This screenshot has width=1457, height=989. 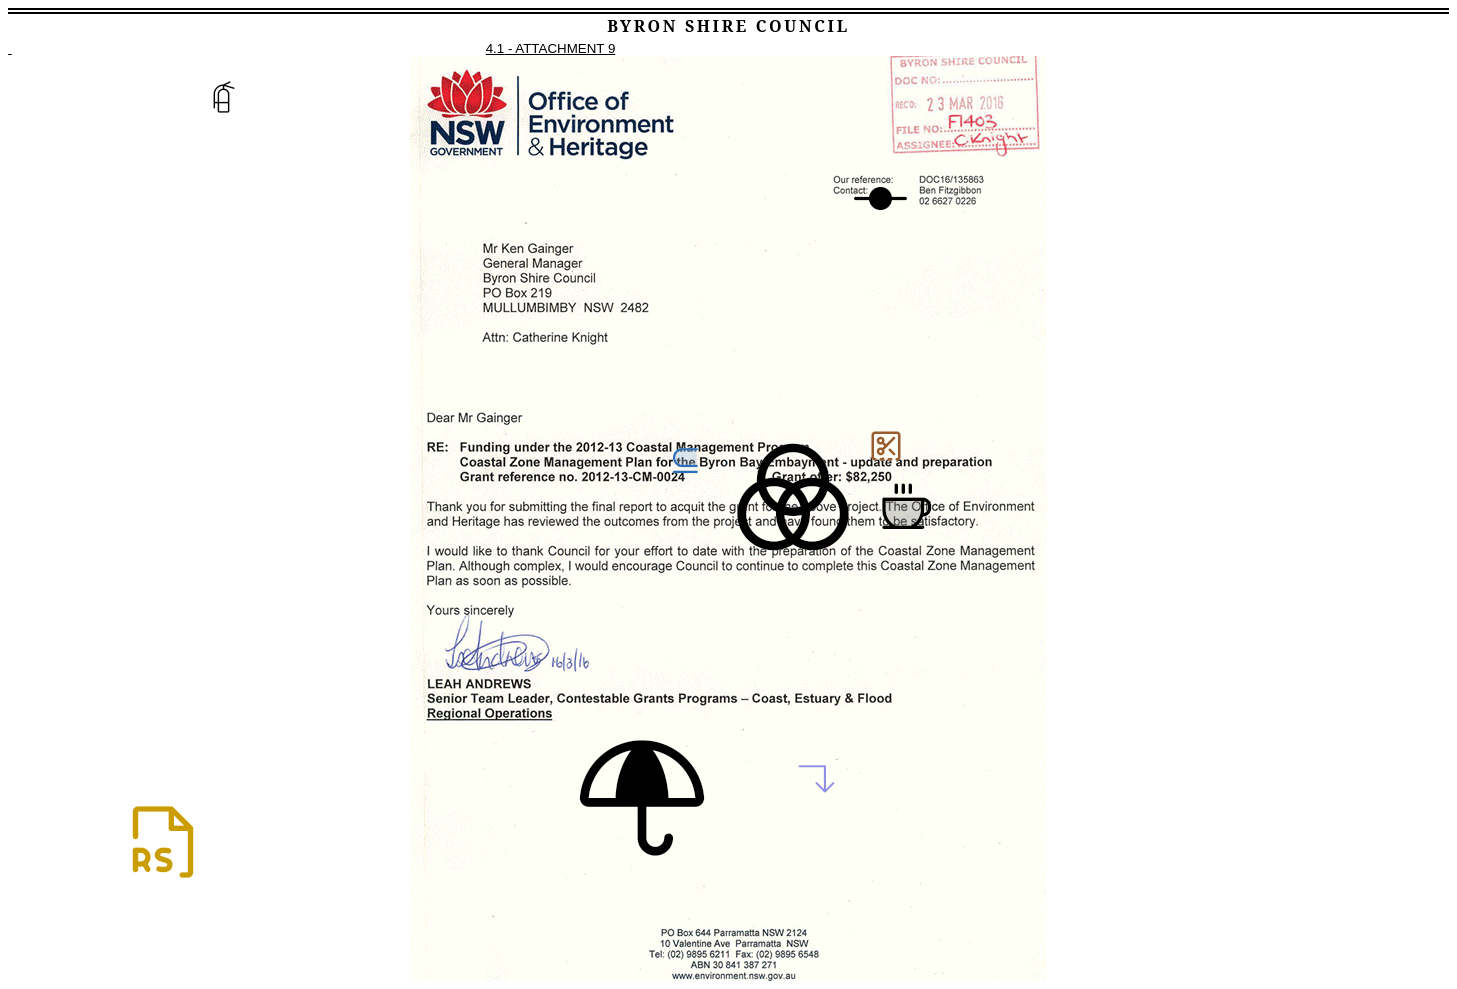 I want to click on a Rust source code file, so click(x=163, y=842).